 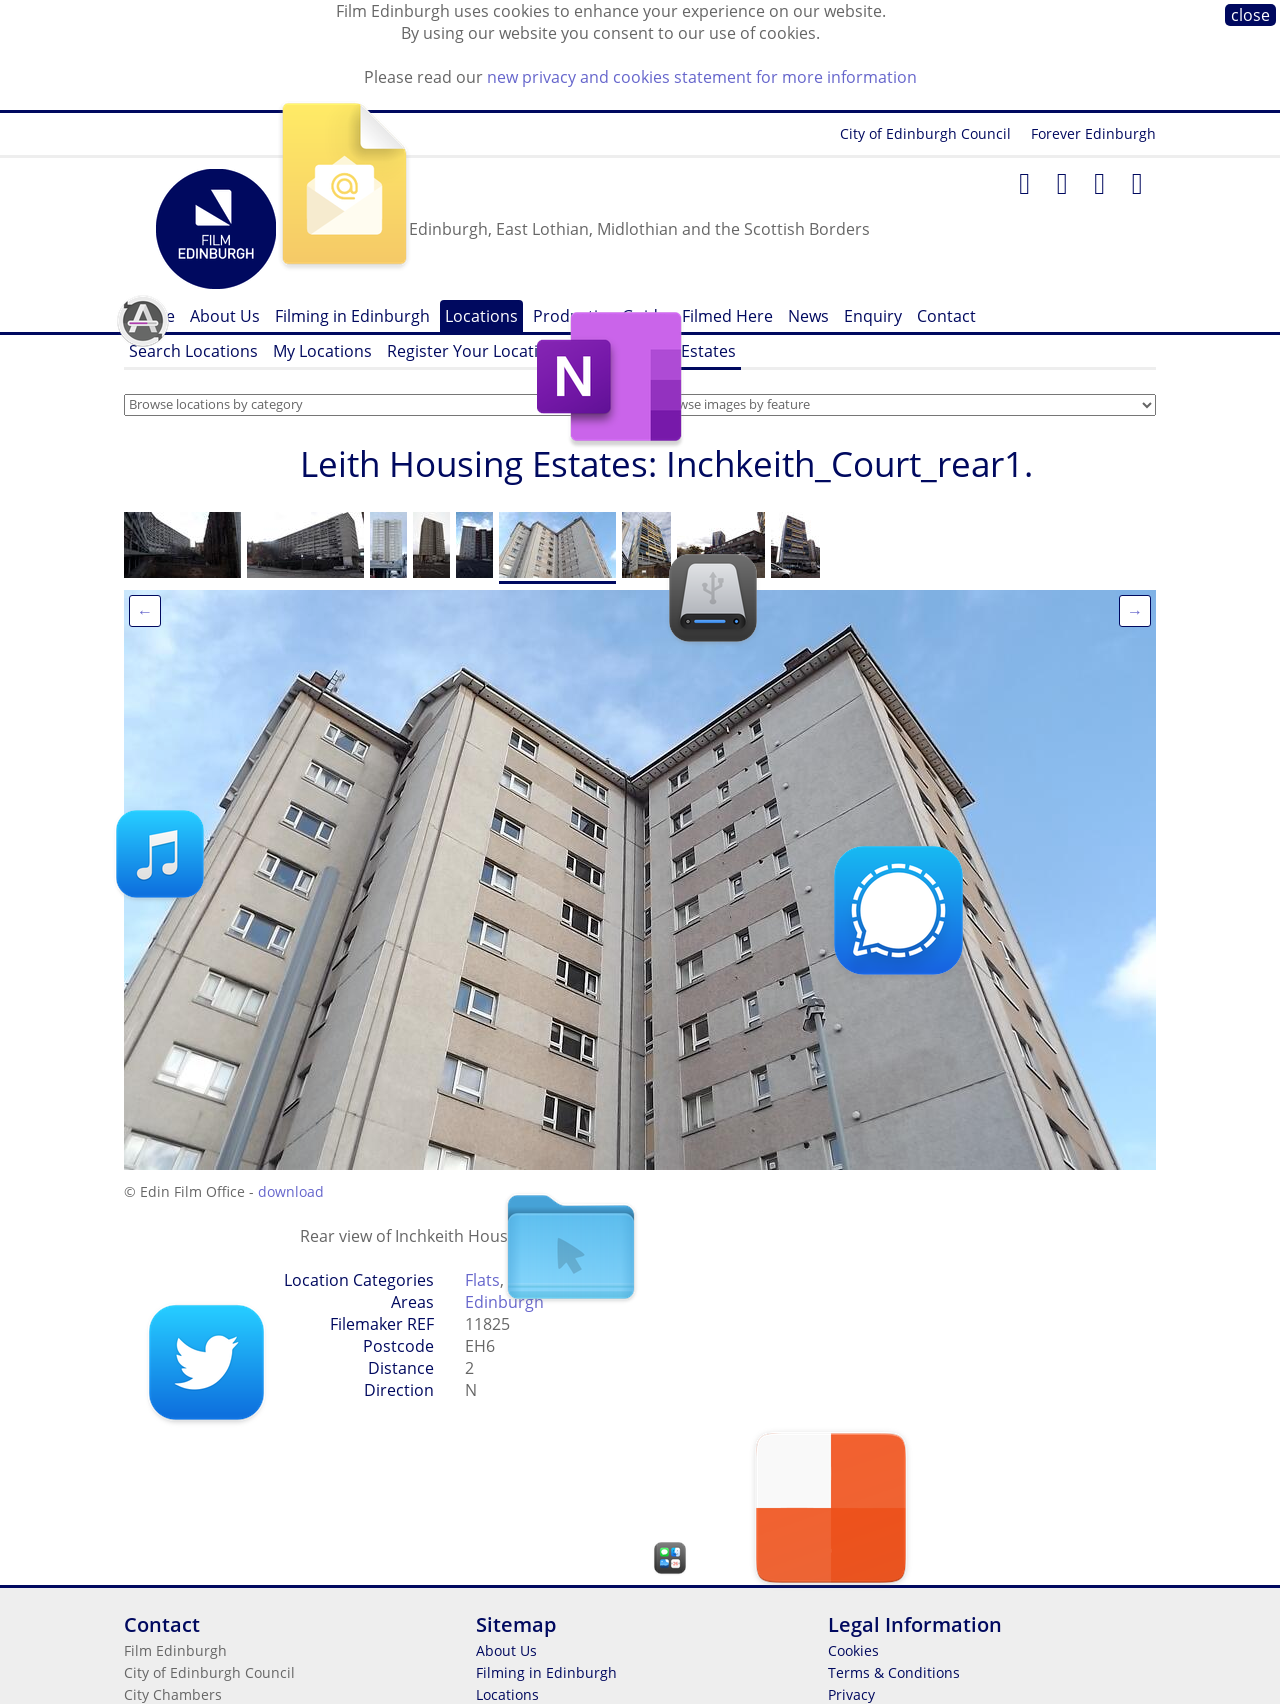 I want to click on open playmymusic app, so click(x=160, y=854).